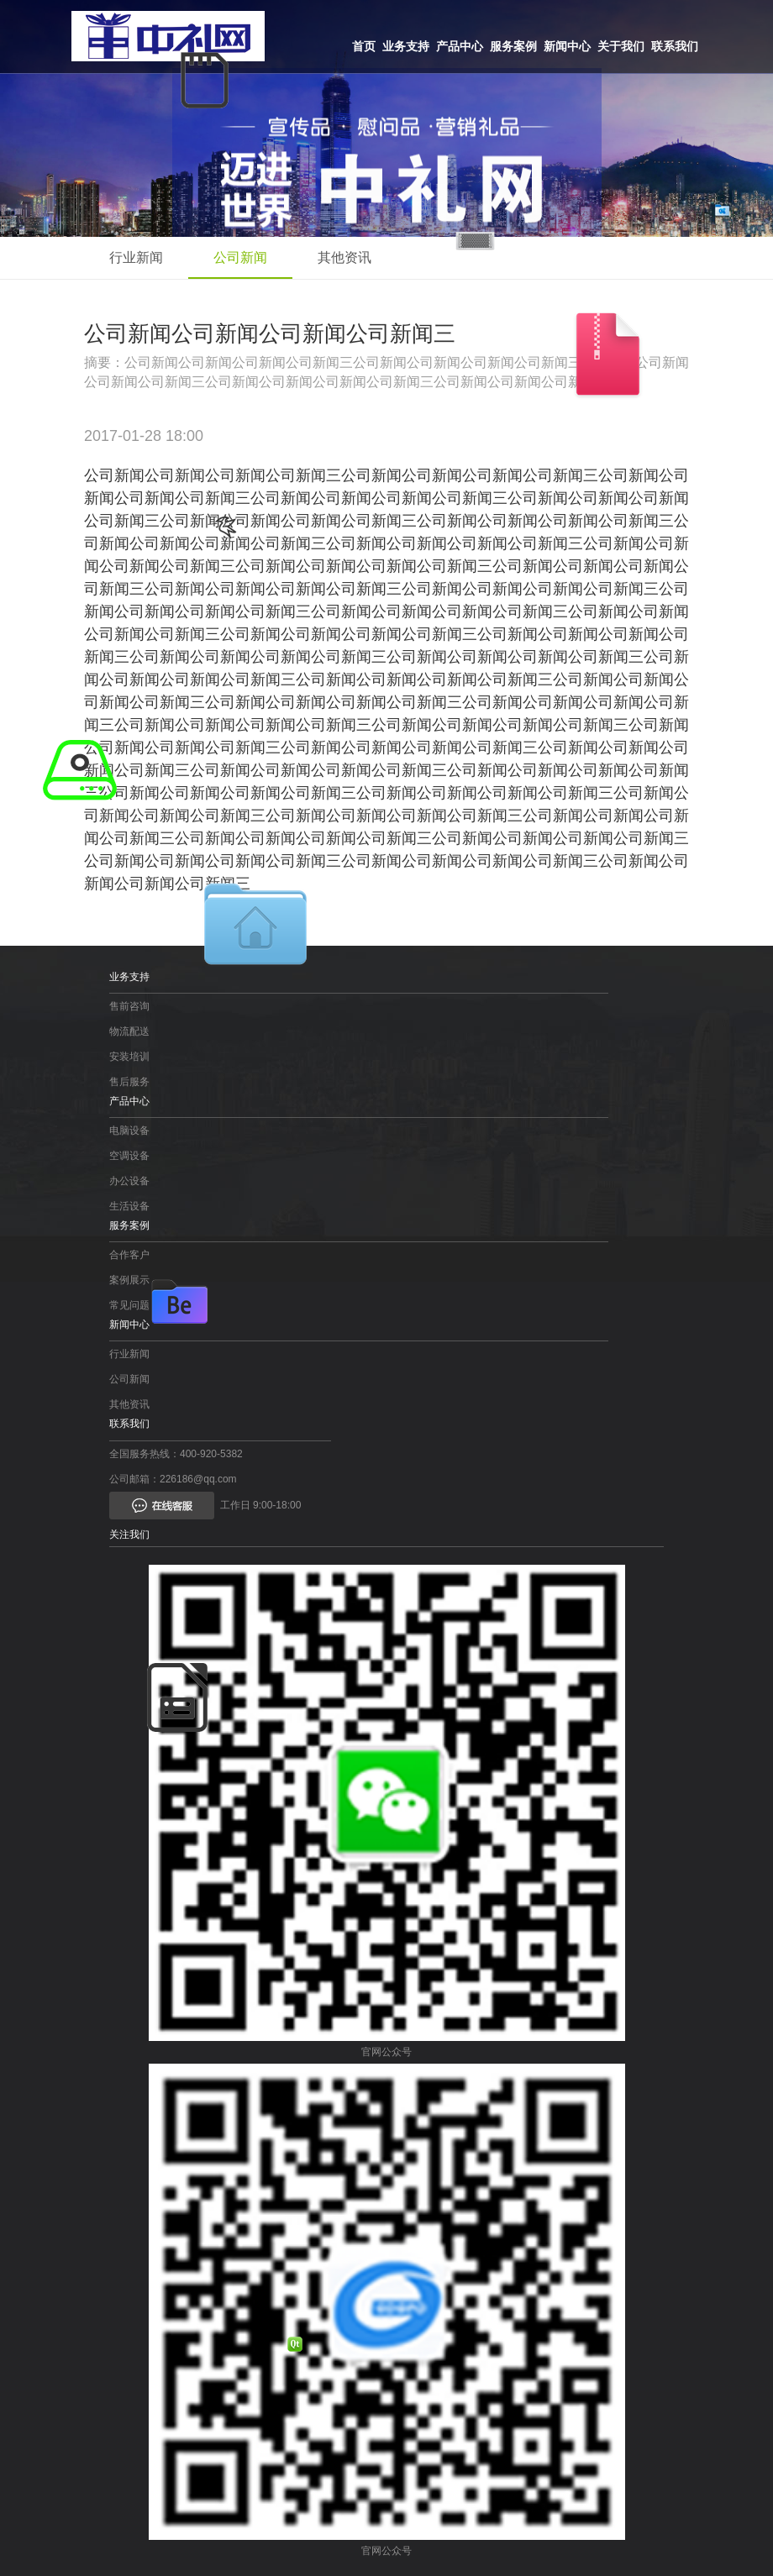 This screenshot has width=773, height=2576. What do you see at coordinates (80, 768) in the screenshot?
I see `indicates a firewire-connected hard drive` at bounding box center [80, 768].